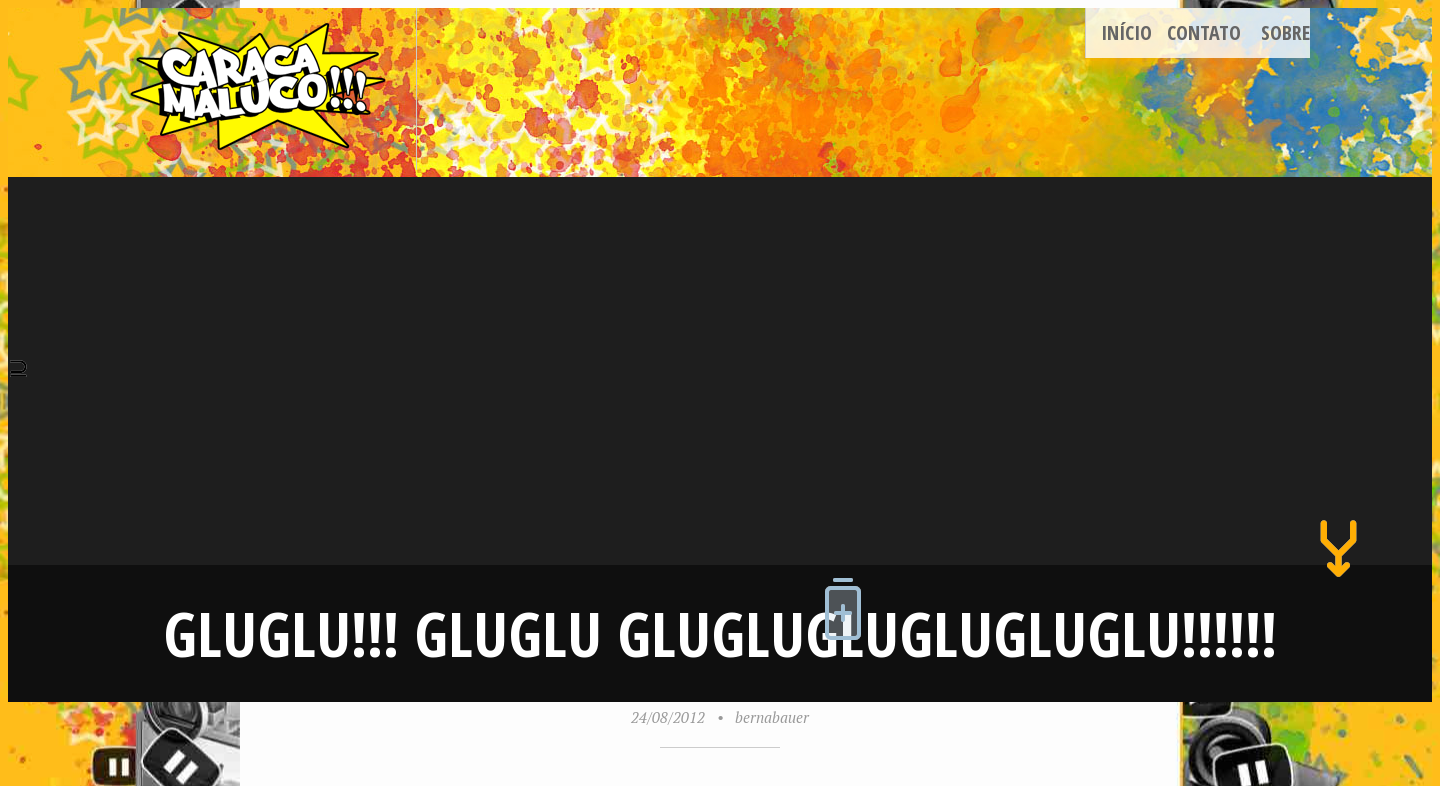 The image size is (1440, 786). Describe the element at coordinates (18, 369) in the screenshot. I see `indicates a superset relationship in mathematical notation` at that location.